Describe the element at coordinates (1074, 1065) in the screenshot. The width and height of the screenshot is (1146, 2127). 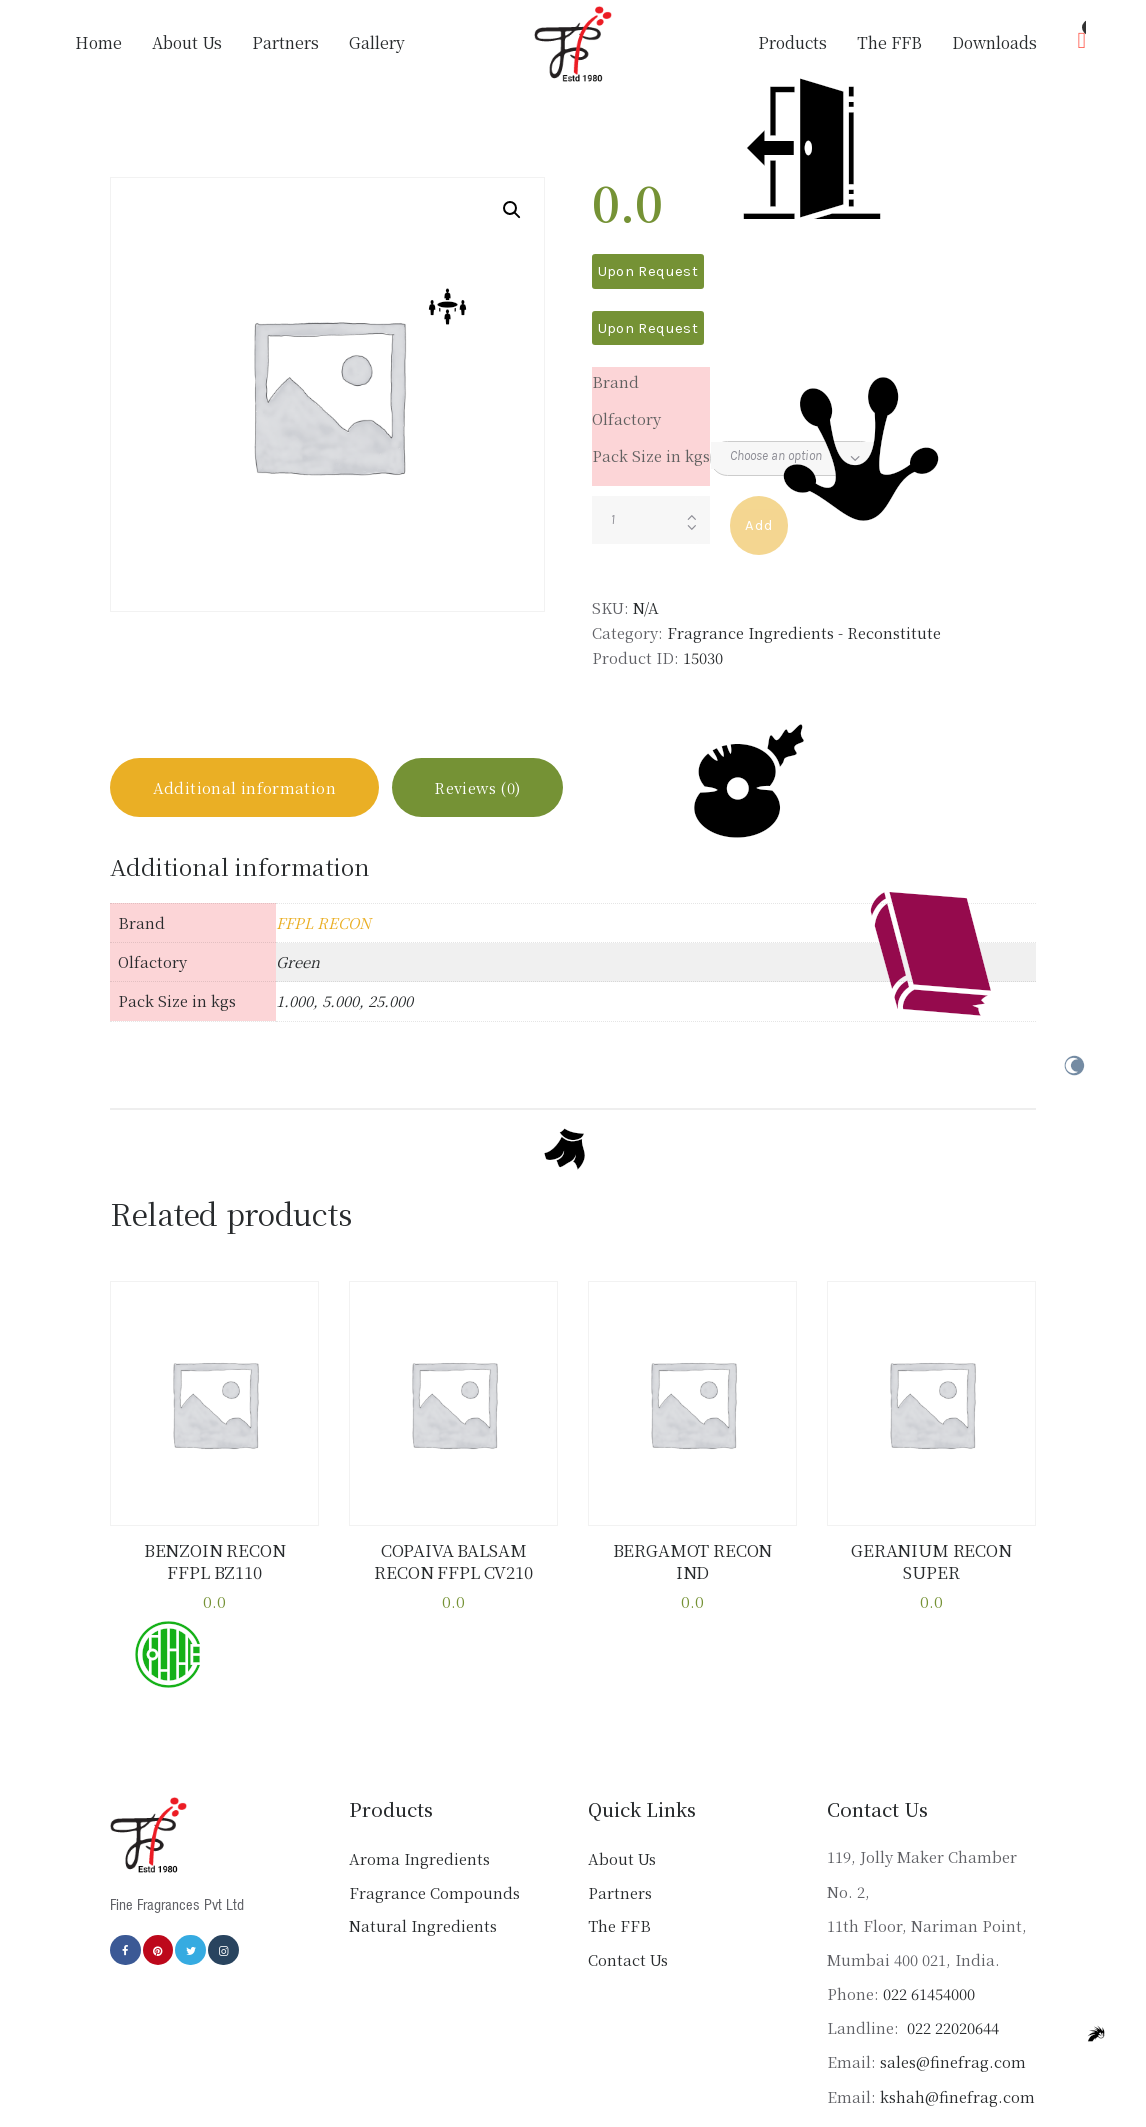
I see `toggle dark mode or night theme` at that location.